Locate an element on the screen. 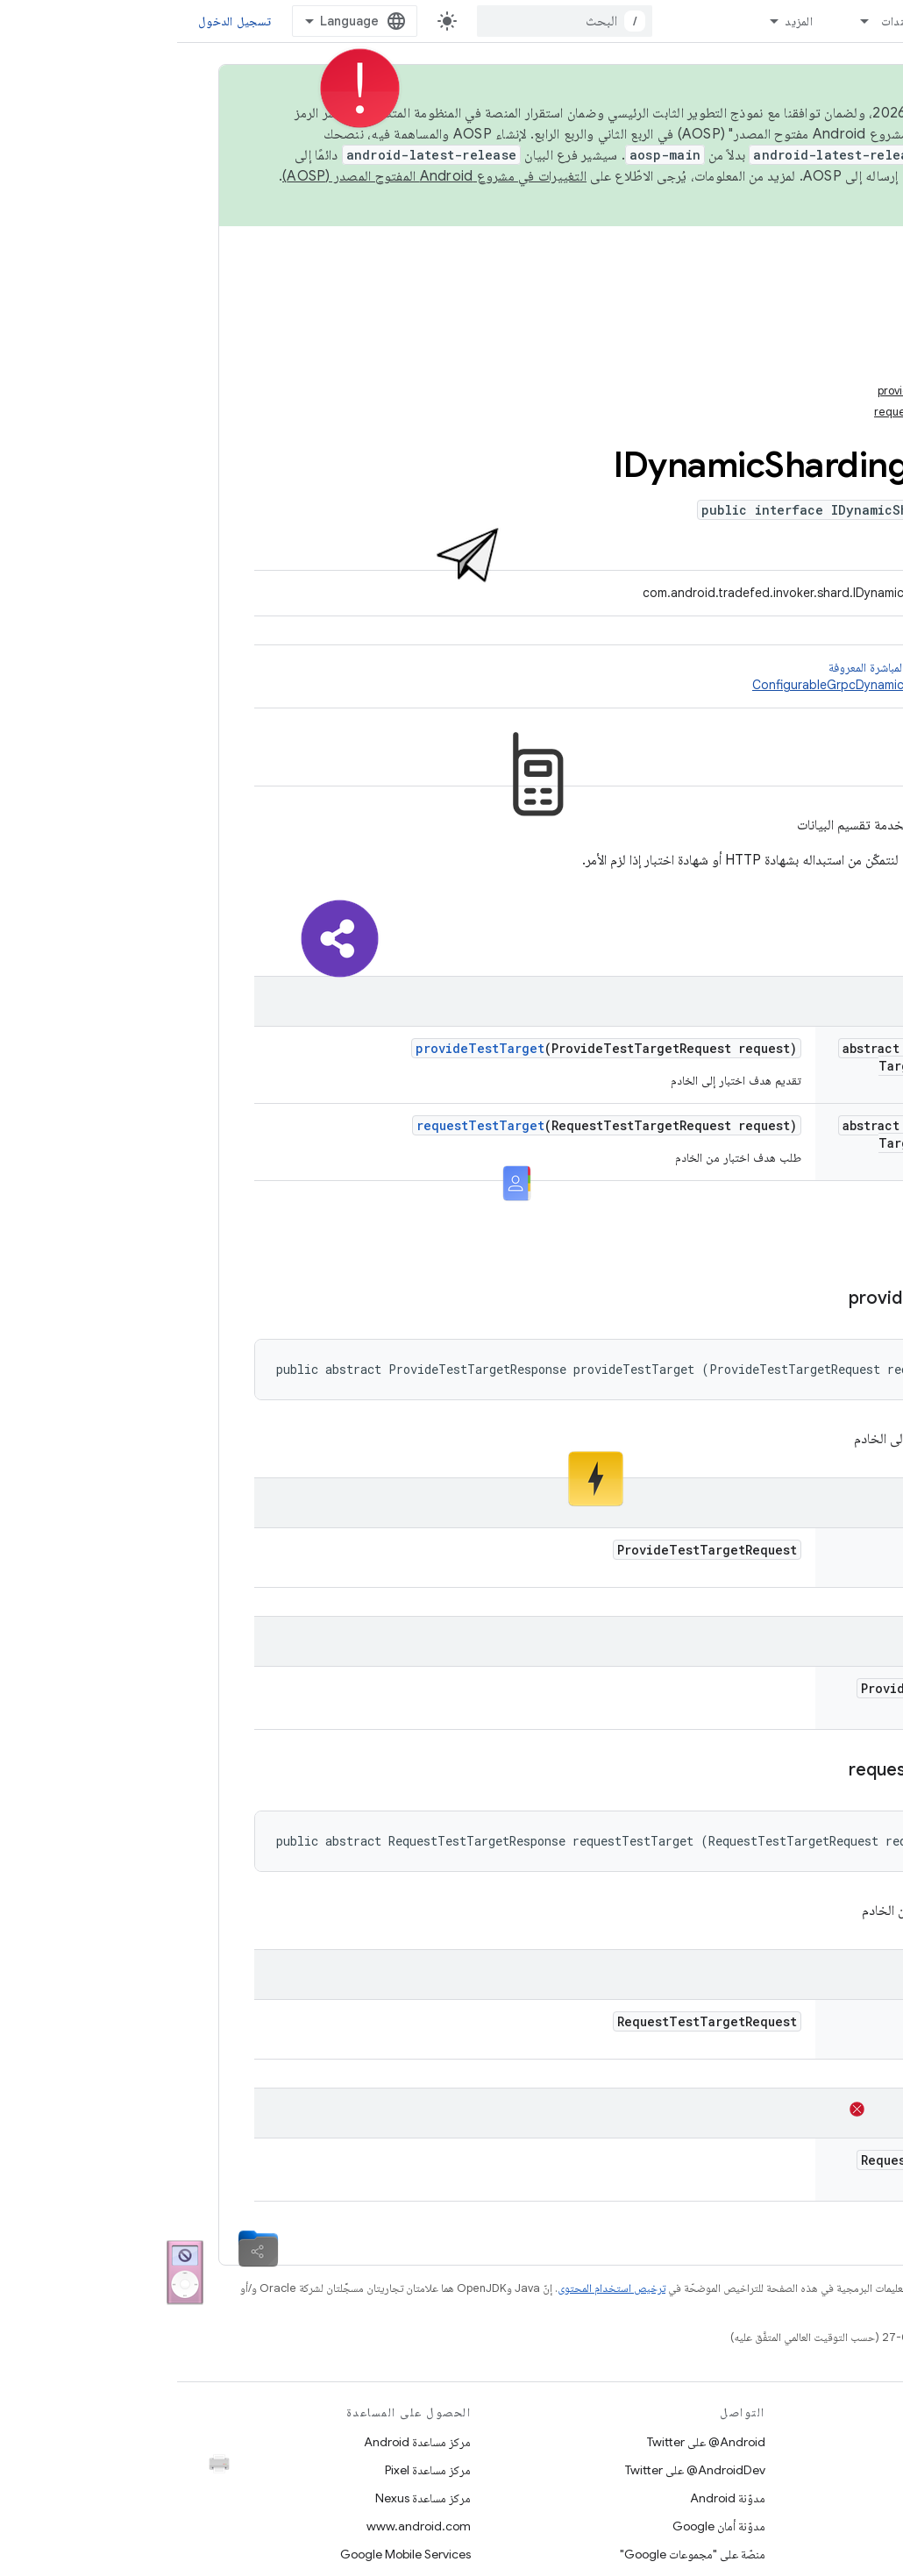 Image resolution: width=903 pixels, height=2576 pixels. open your public shared folder is located at coordinates (258, 2248).